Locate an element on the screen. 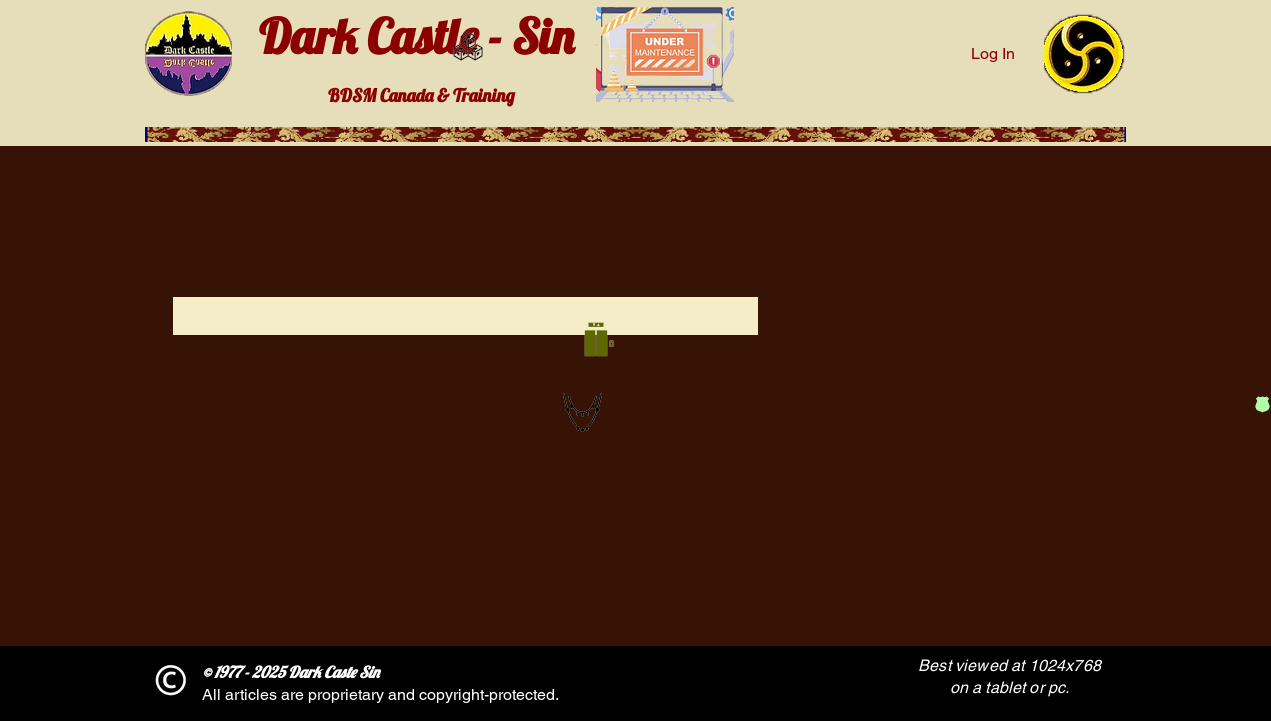 This screenshot has height=721, width=1271. access elevator or floor navigation is located at coordinates (596, 339).